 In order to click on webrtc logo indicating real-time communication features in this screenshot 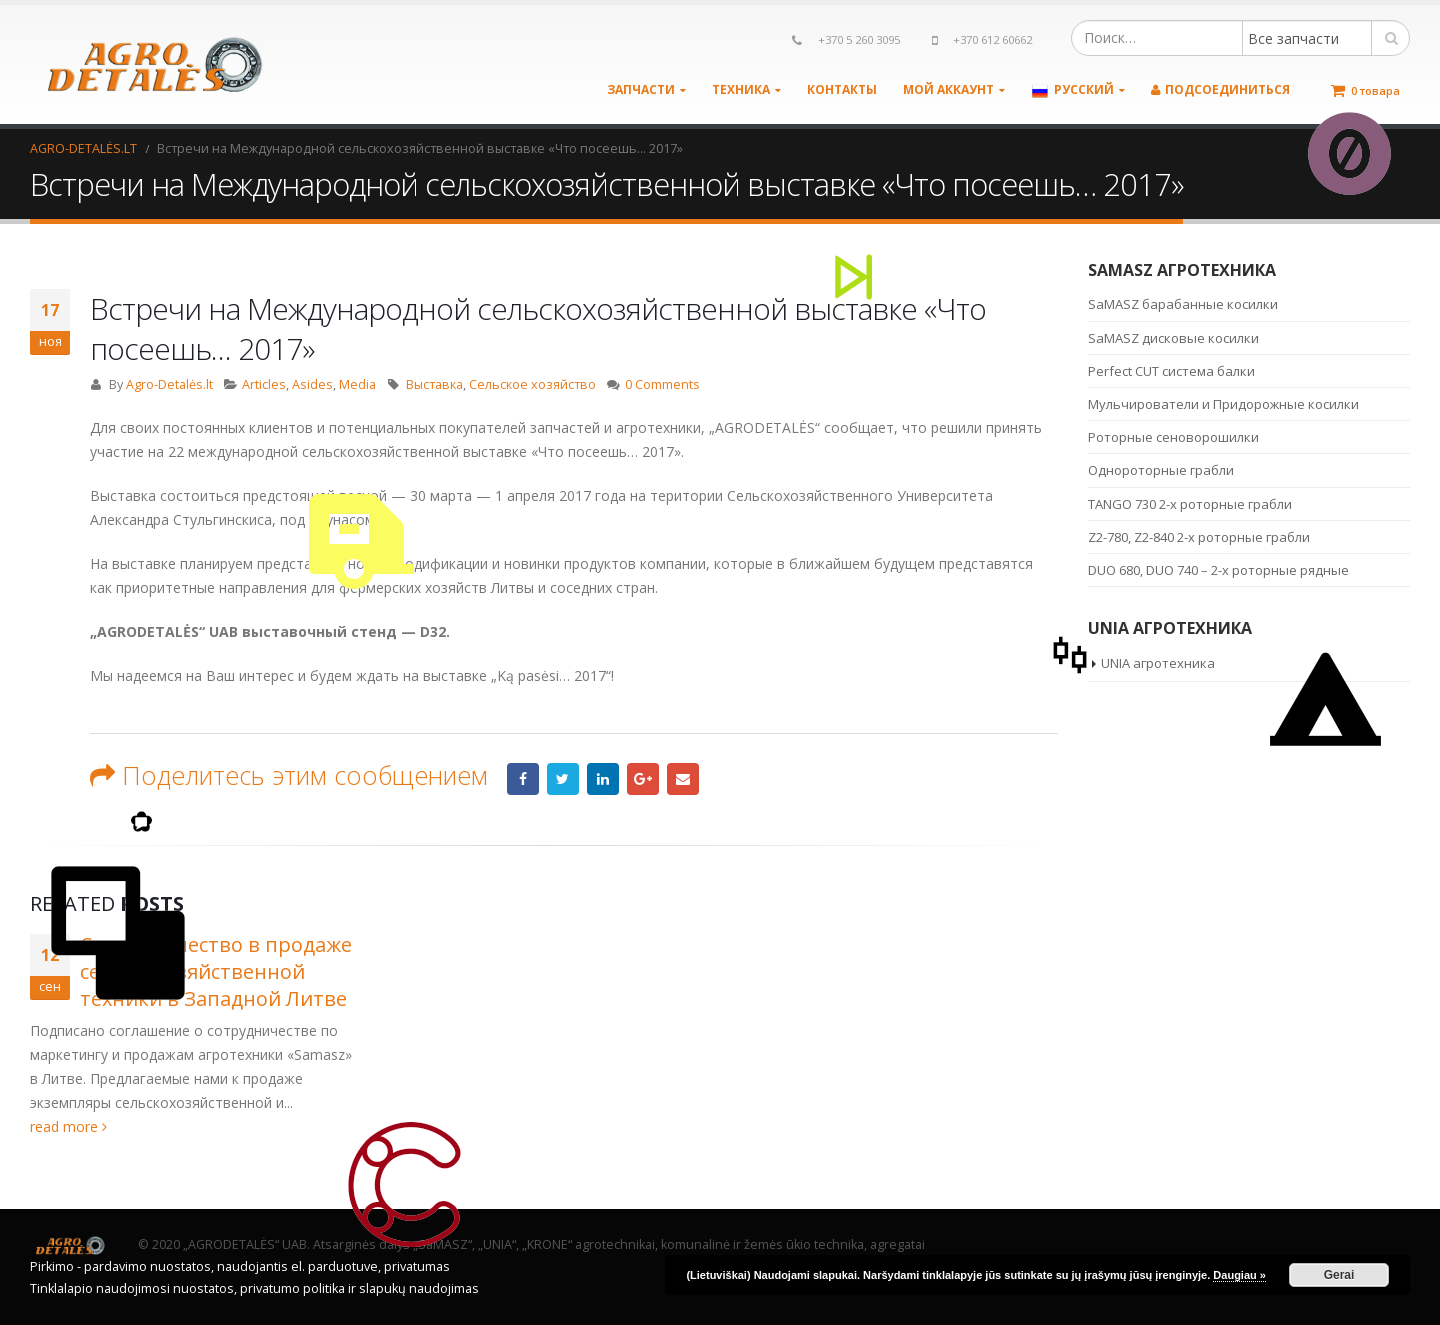, I will do `click(141, 821)`.